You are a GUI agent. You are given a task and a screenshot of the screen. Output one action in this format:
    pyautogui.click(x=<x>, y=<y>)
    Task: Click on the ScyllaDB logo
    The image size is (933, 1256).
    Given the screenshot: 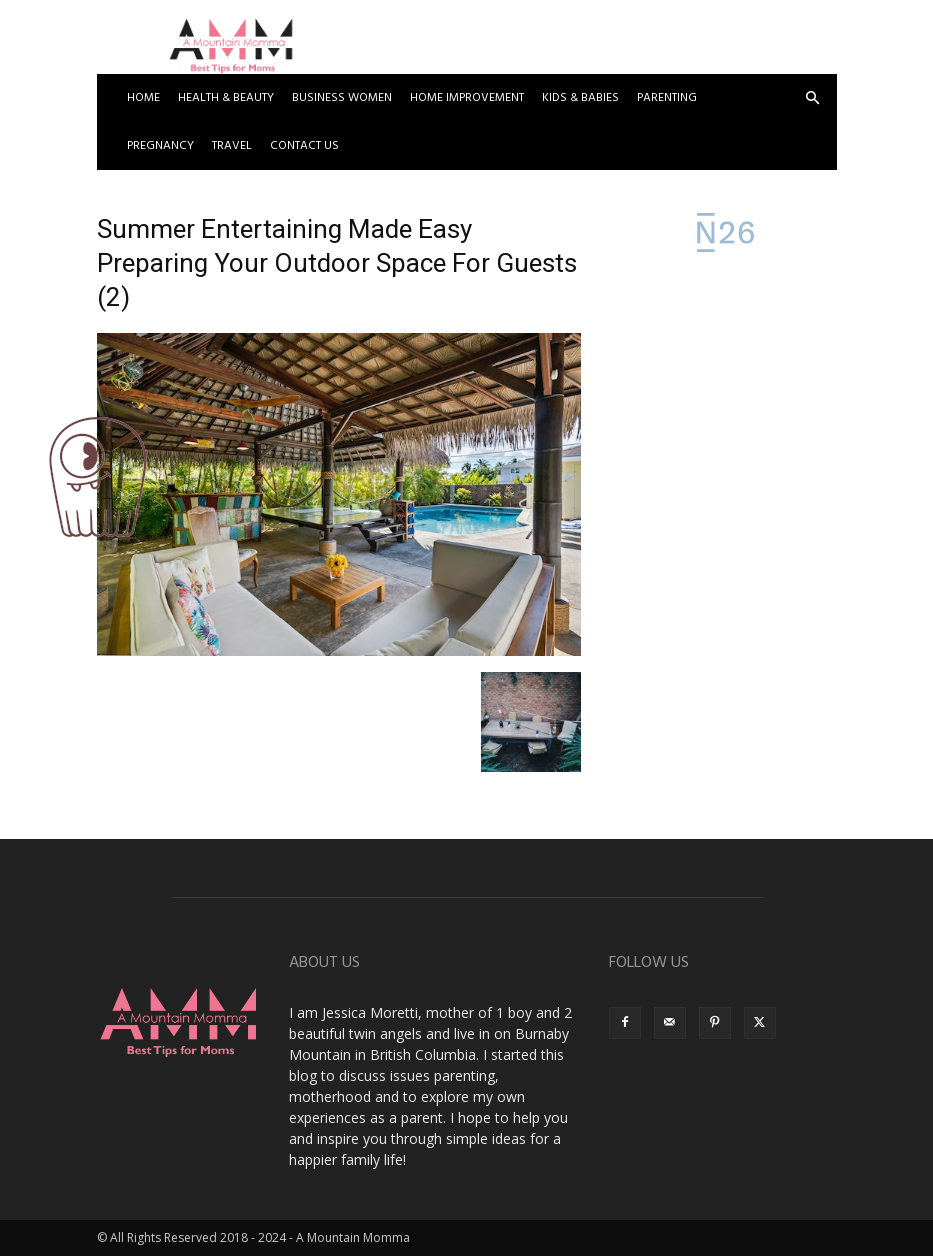 What is the action you would take?
    pyautogui.click(x=98, y=477)
    